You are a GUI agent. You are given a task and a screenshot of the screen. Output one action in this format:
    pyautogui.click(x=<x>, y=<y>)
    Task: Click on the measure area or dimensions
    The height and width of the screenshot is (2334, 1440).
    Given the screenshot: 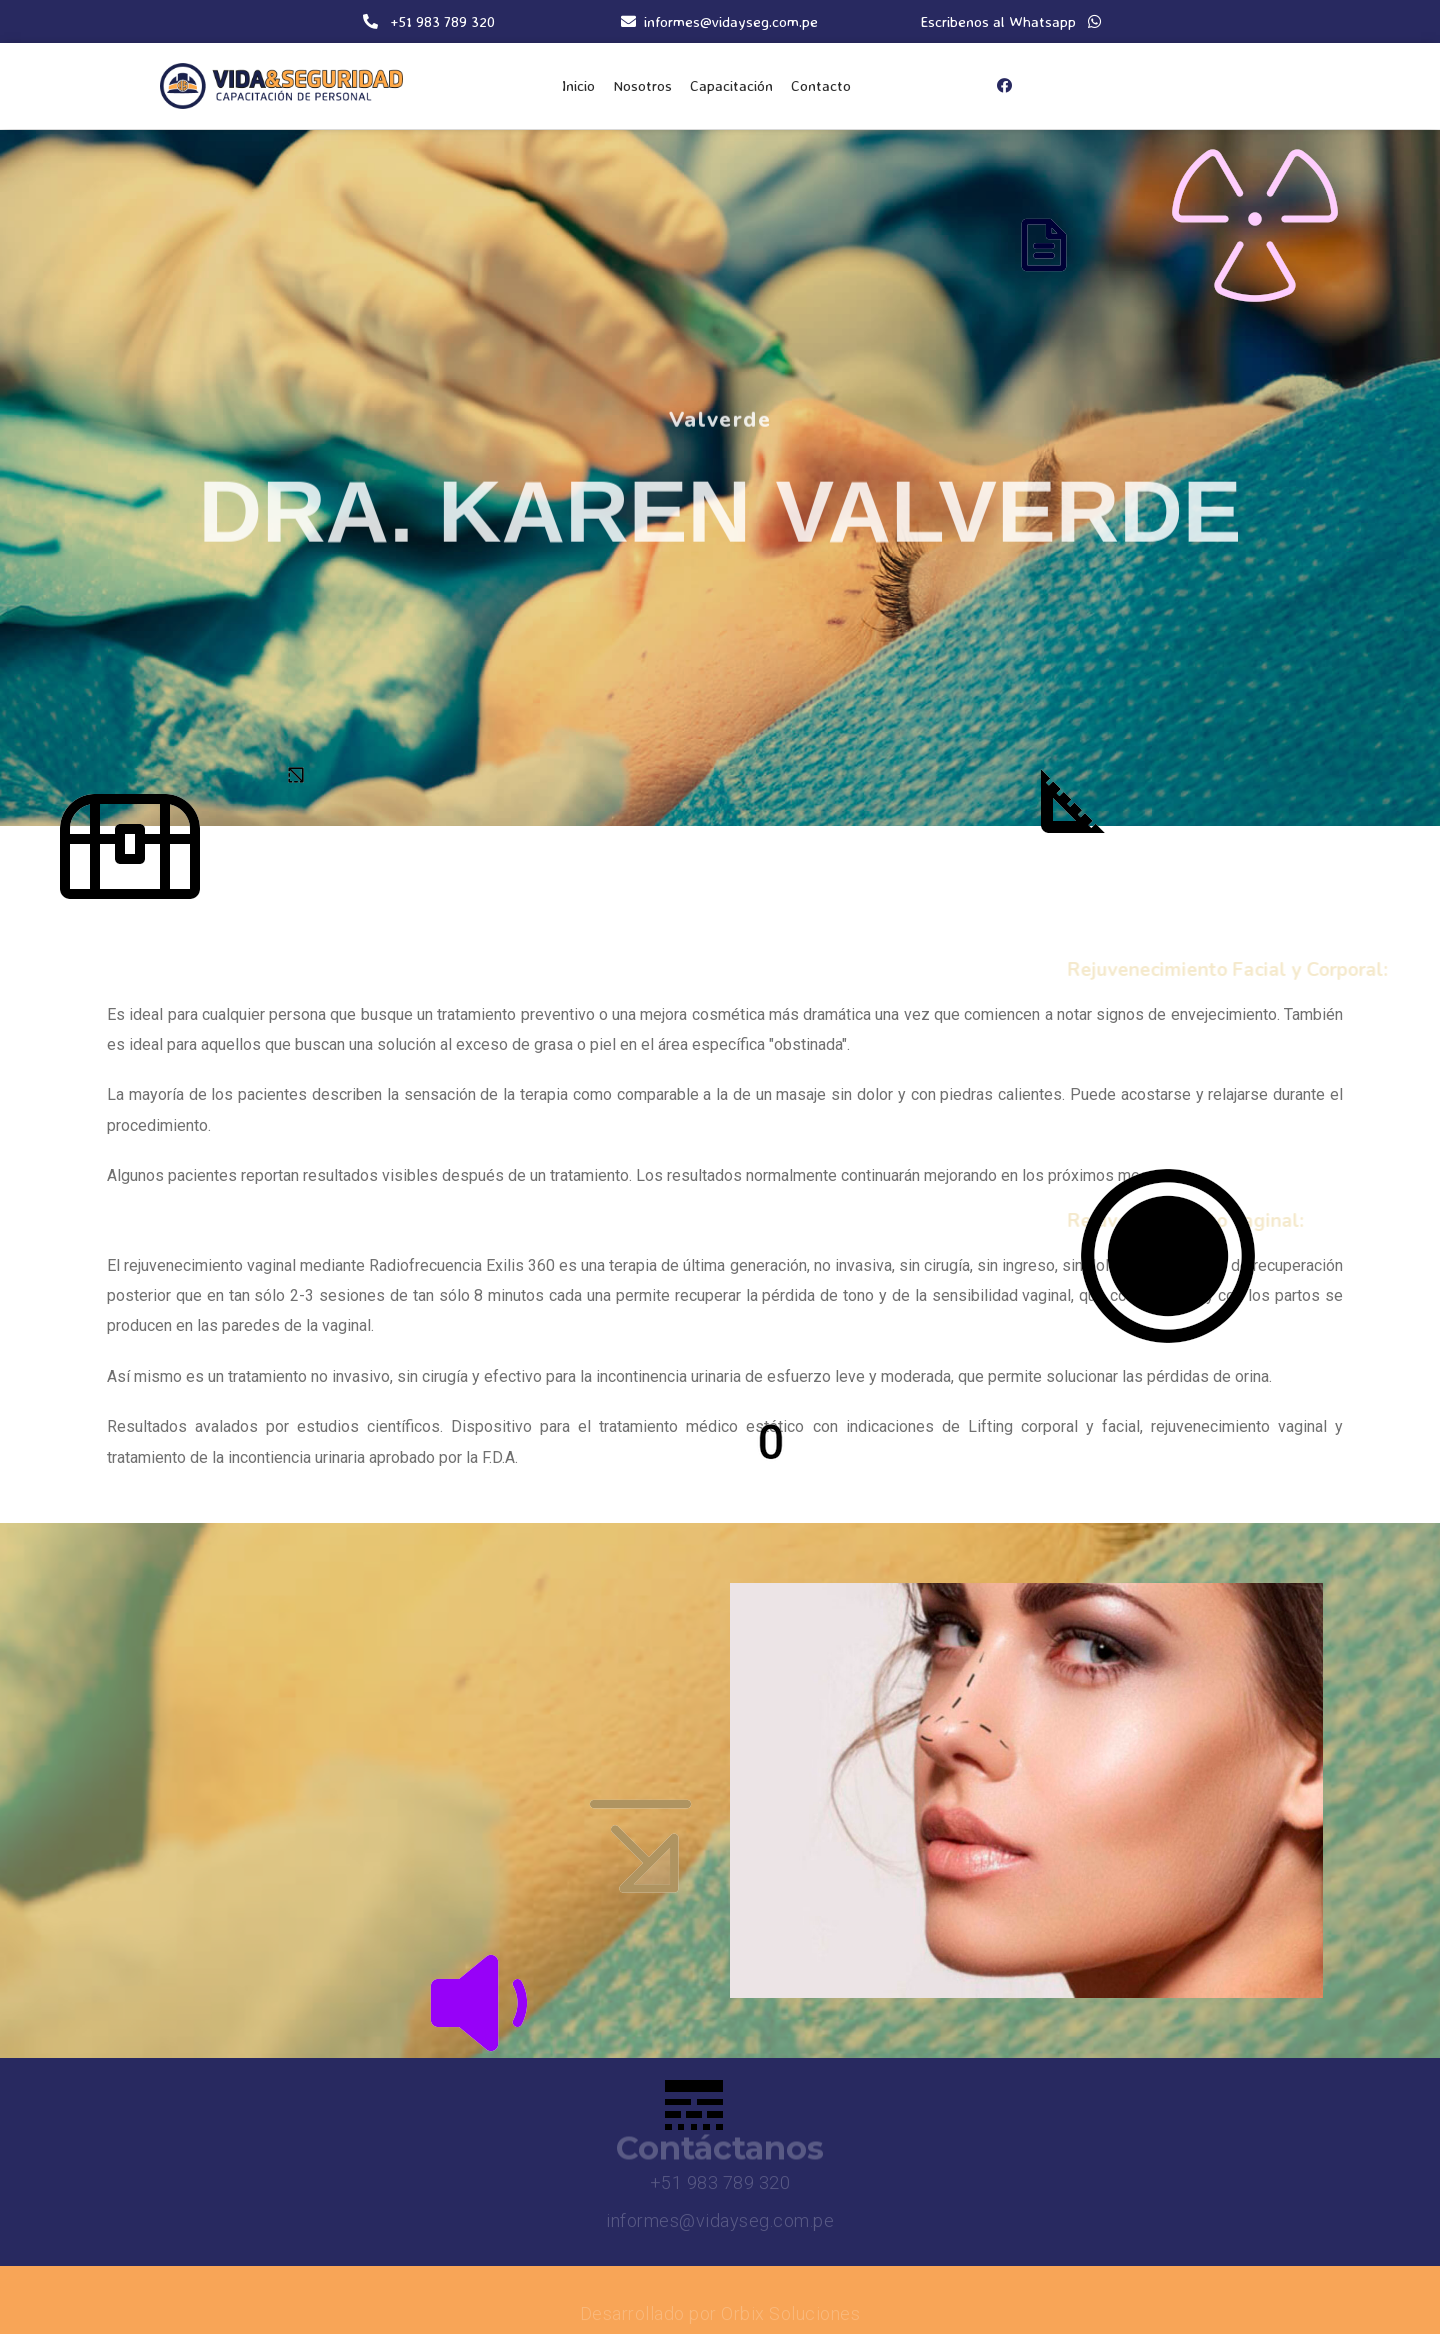 What is the action you would take?
    pyautogui.click(x=1073, y=801)
    